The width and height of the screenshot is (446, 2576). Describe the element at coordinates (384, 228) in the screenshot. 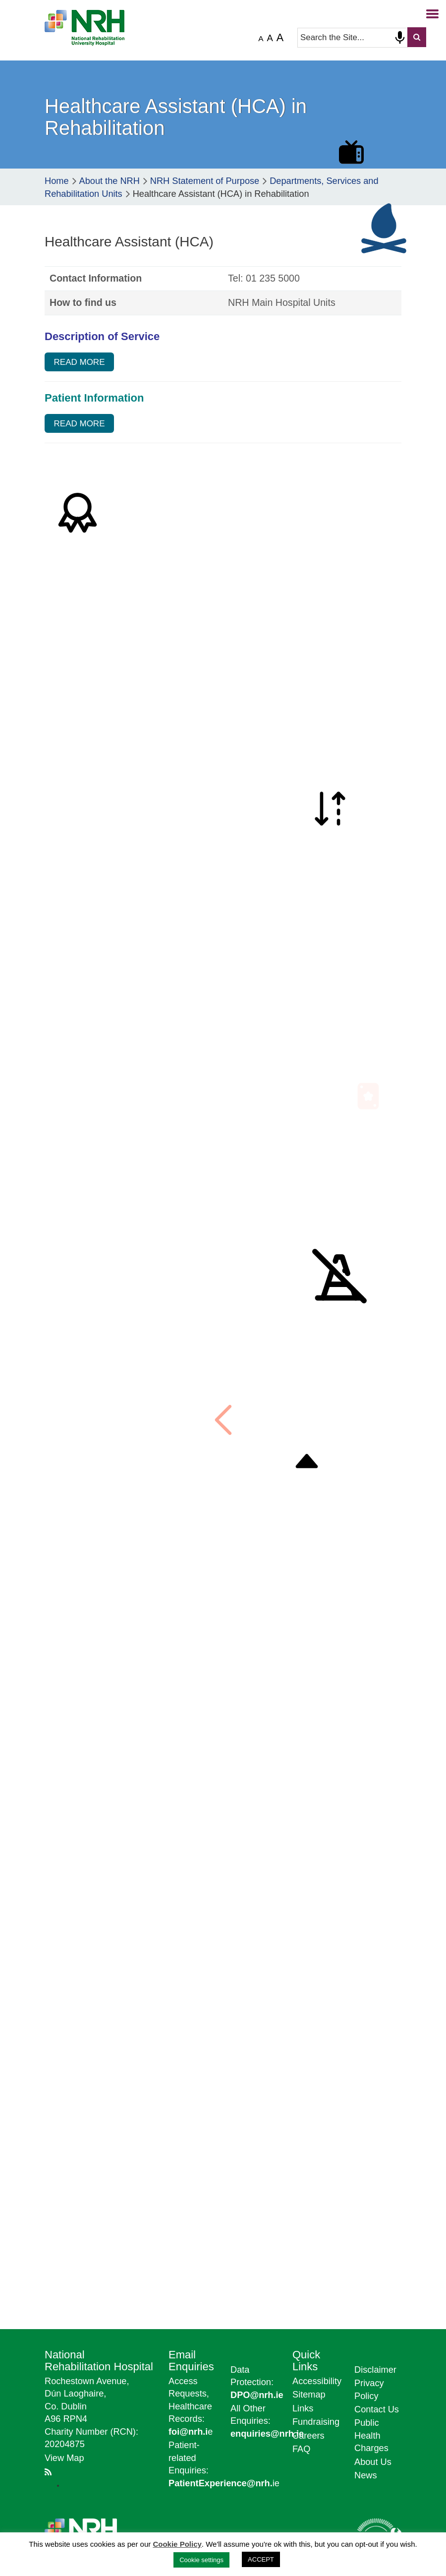

I see `access camping or outdoor activity features` at that location.